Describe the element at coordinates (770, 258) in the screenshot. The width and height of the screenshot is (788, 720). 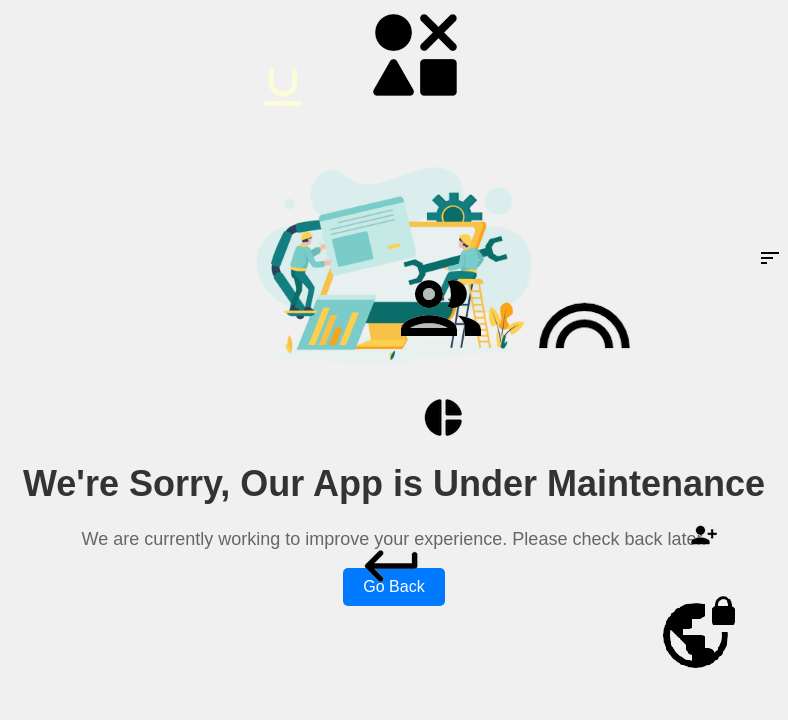
I see `sort list items by criteria` at that location.